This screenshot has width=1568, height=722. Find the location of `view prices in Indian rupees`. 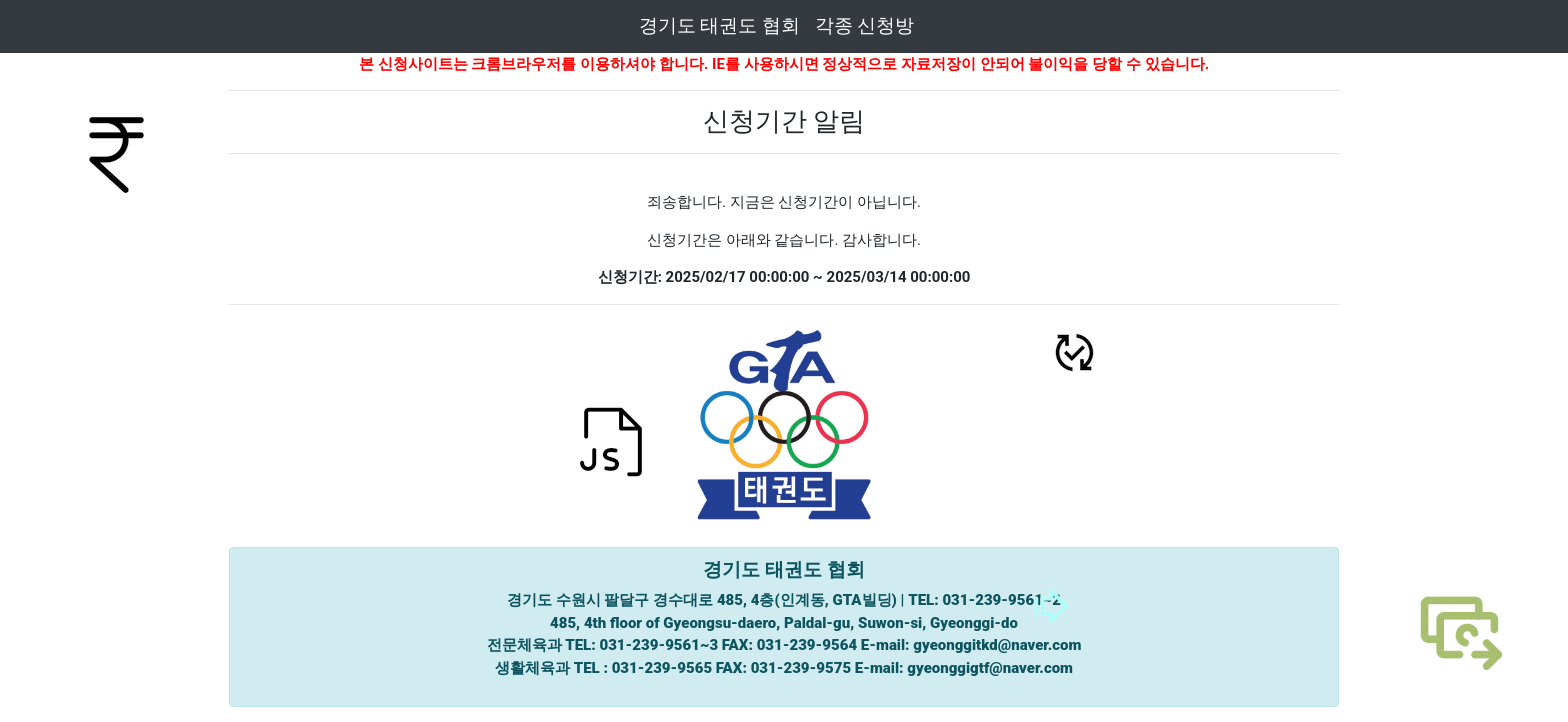

view prices in Indian rupees is located at coordinates (113, 153).